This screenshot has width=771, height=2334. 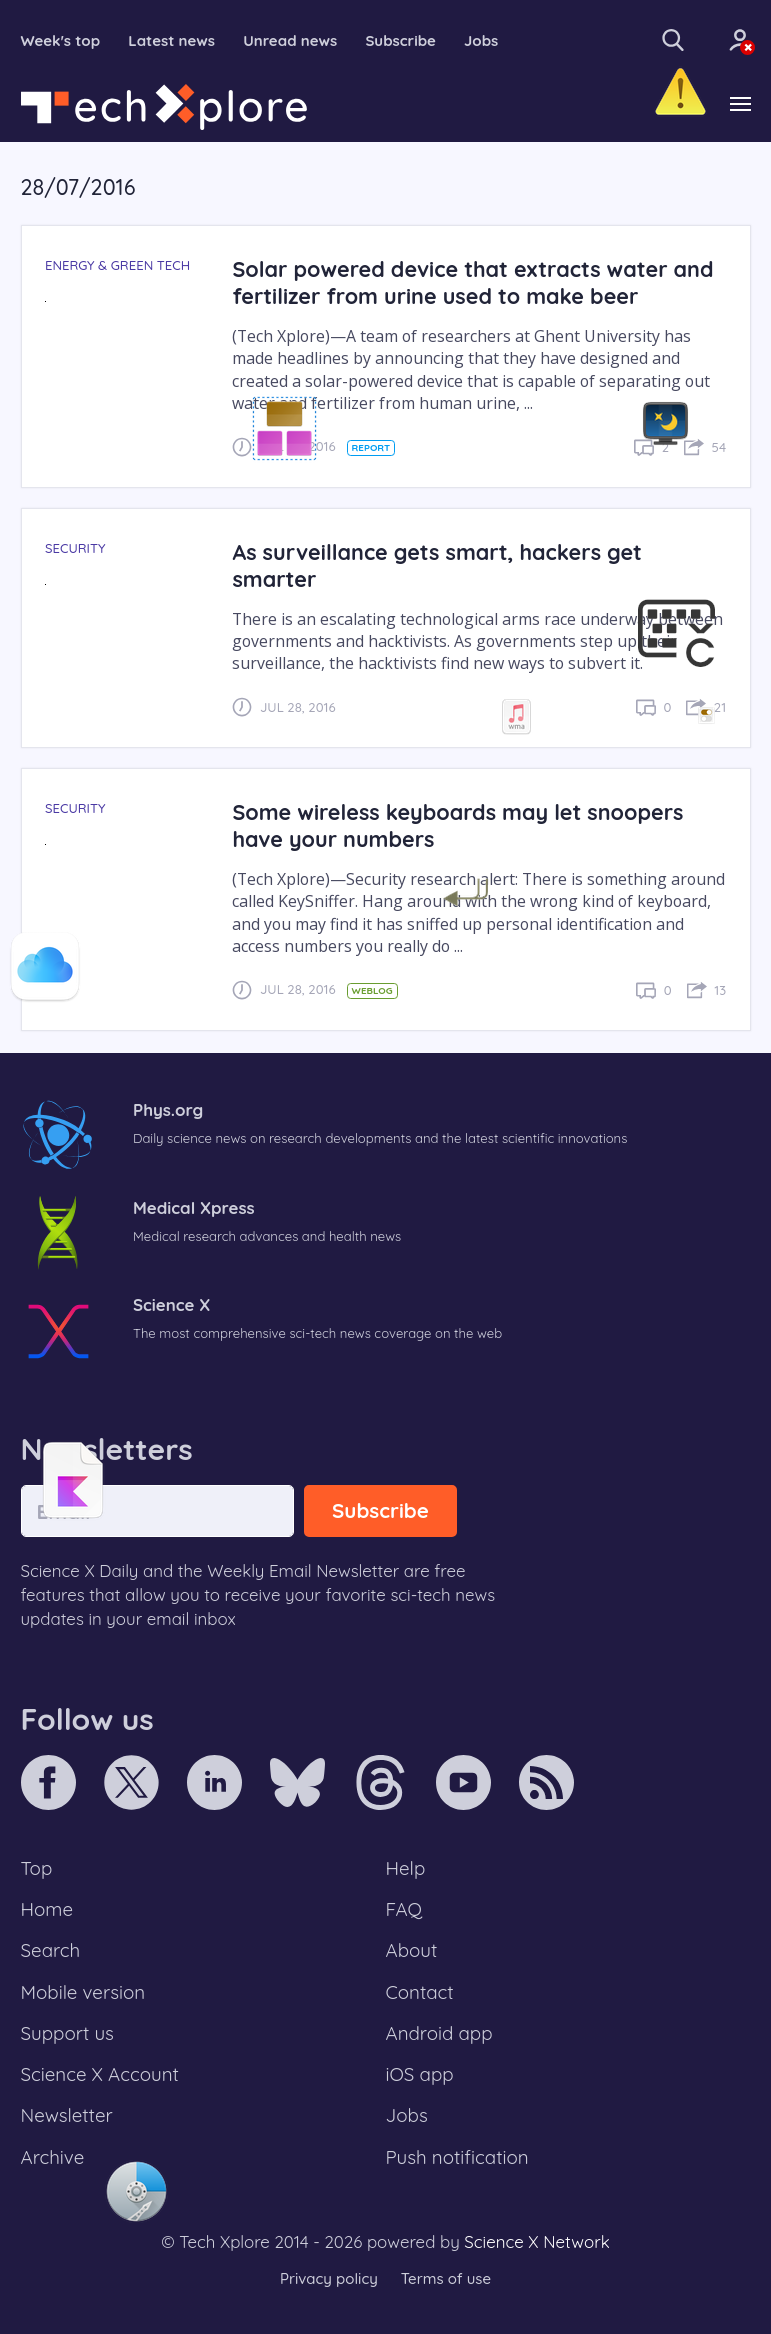 I want to click on access screensaver settings, so click(x=665, y=423).